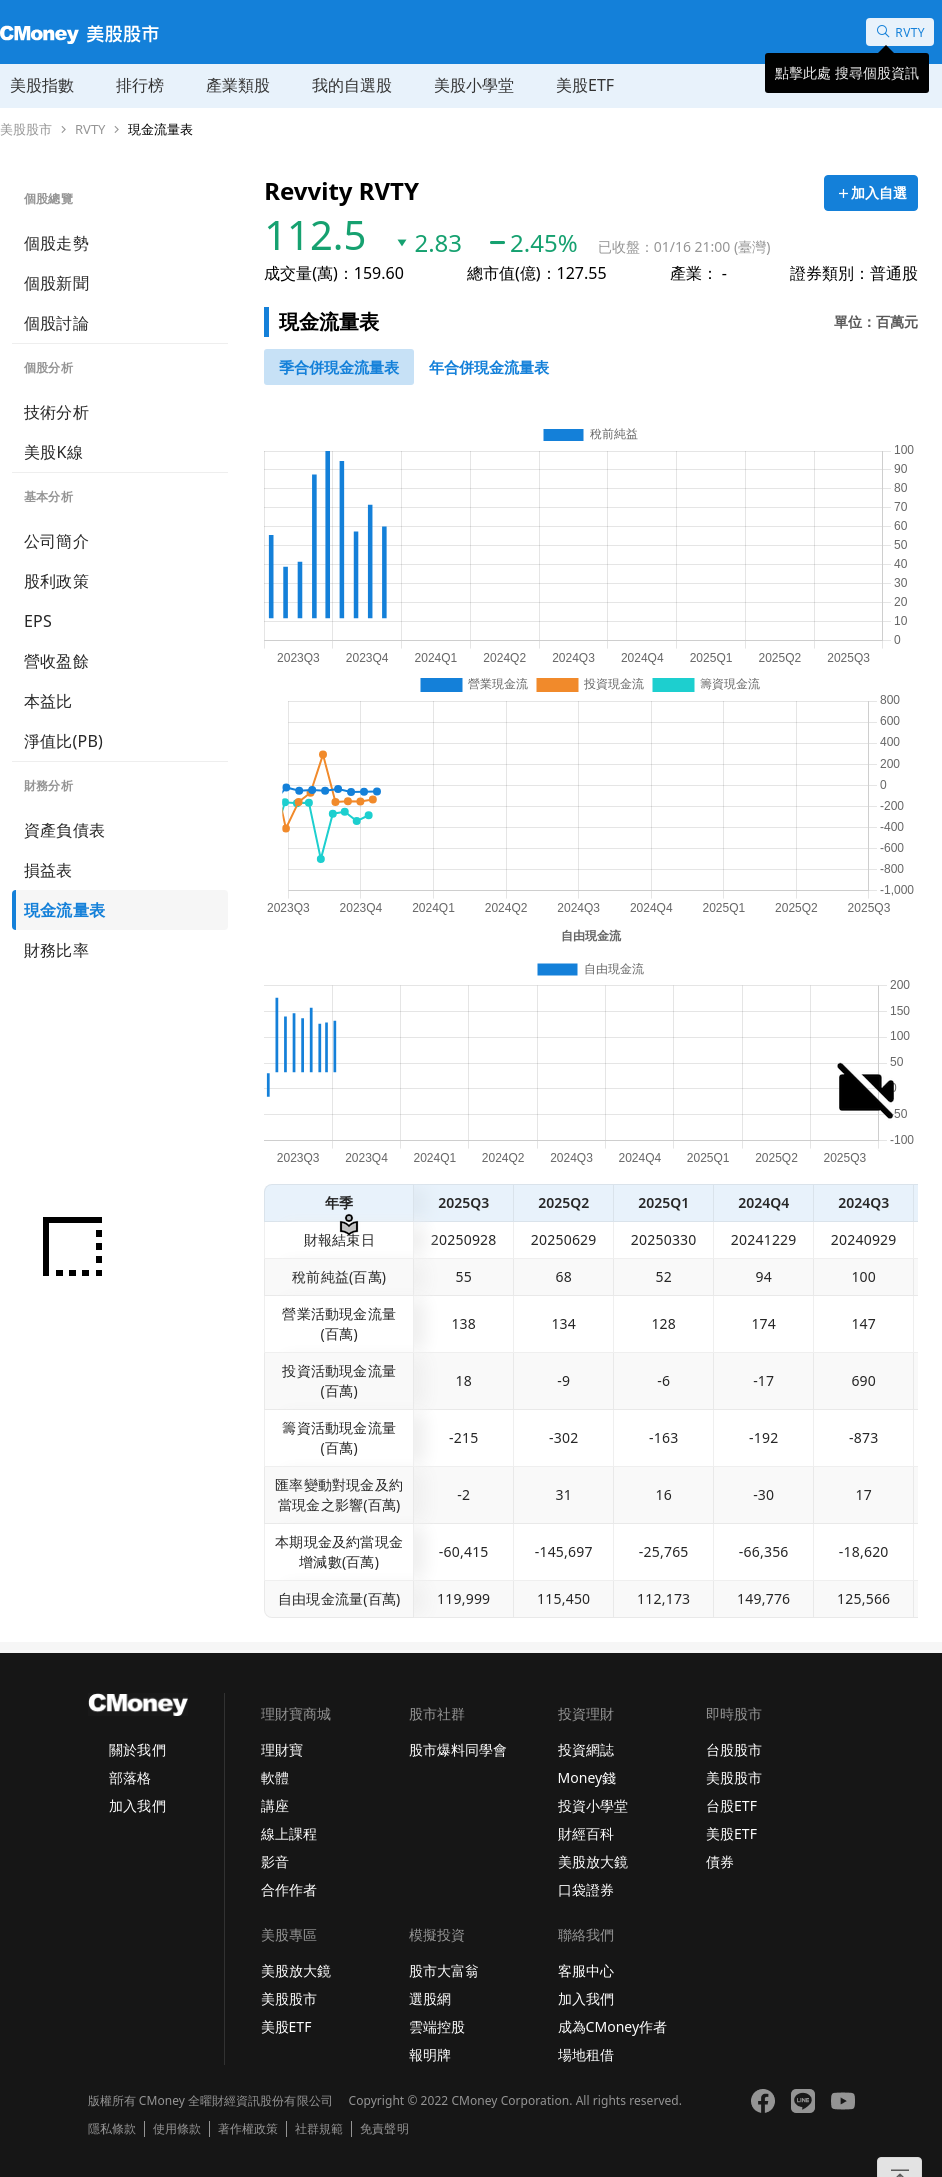  What do you see at coordinates (349, 1225) in the screenshot?
I see `access local library or reading resources` at bounding box center [349, 1225].